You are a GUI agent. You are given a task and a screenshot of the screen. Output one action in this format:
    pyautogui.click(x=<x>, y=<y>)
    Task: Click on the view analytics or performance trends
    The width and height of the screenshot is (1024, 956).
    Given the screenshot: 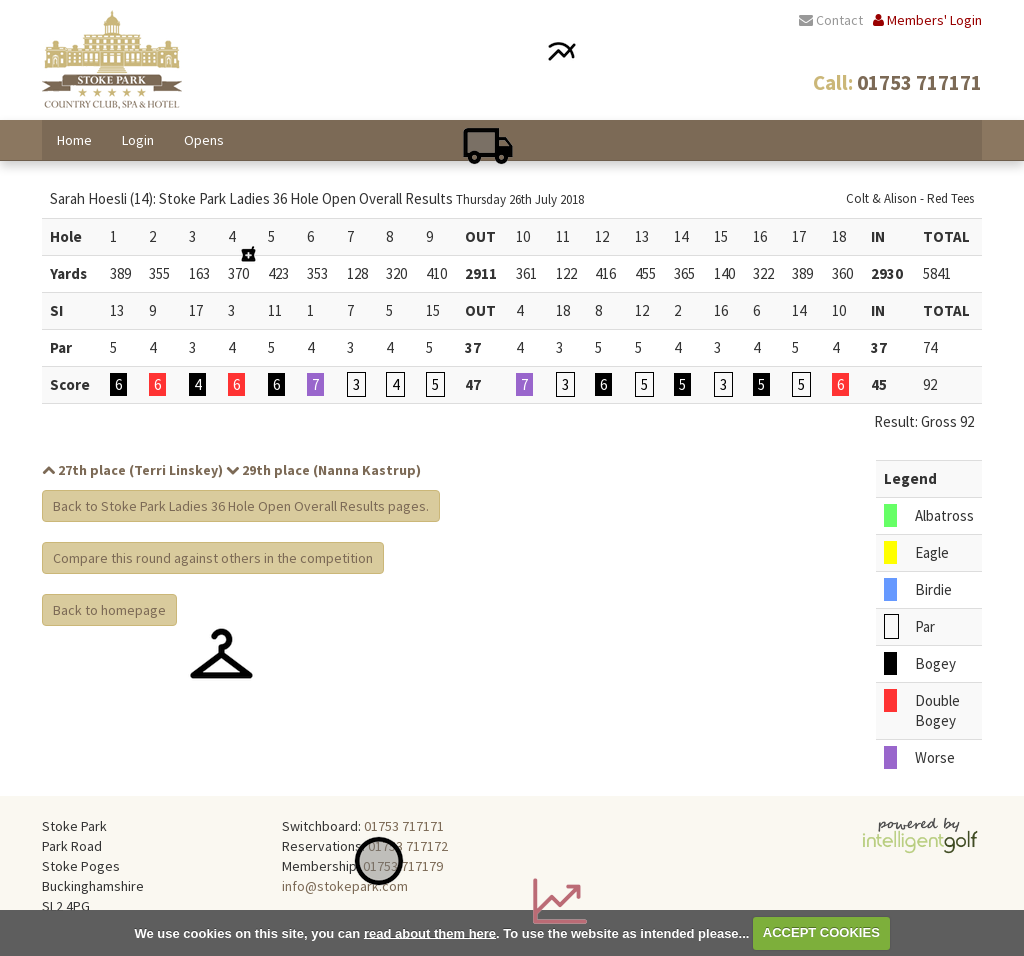 What is the action you would take?
    pyautogui.click(x=560, y=901)
    